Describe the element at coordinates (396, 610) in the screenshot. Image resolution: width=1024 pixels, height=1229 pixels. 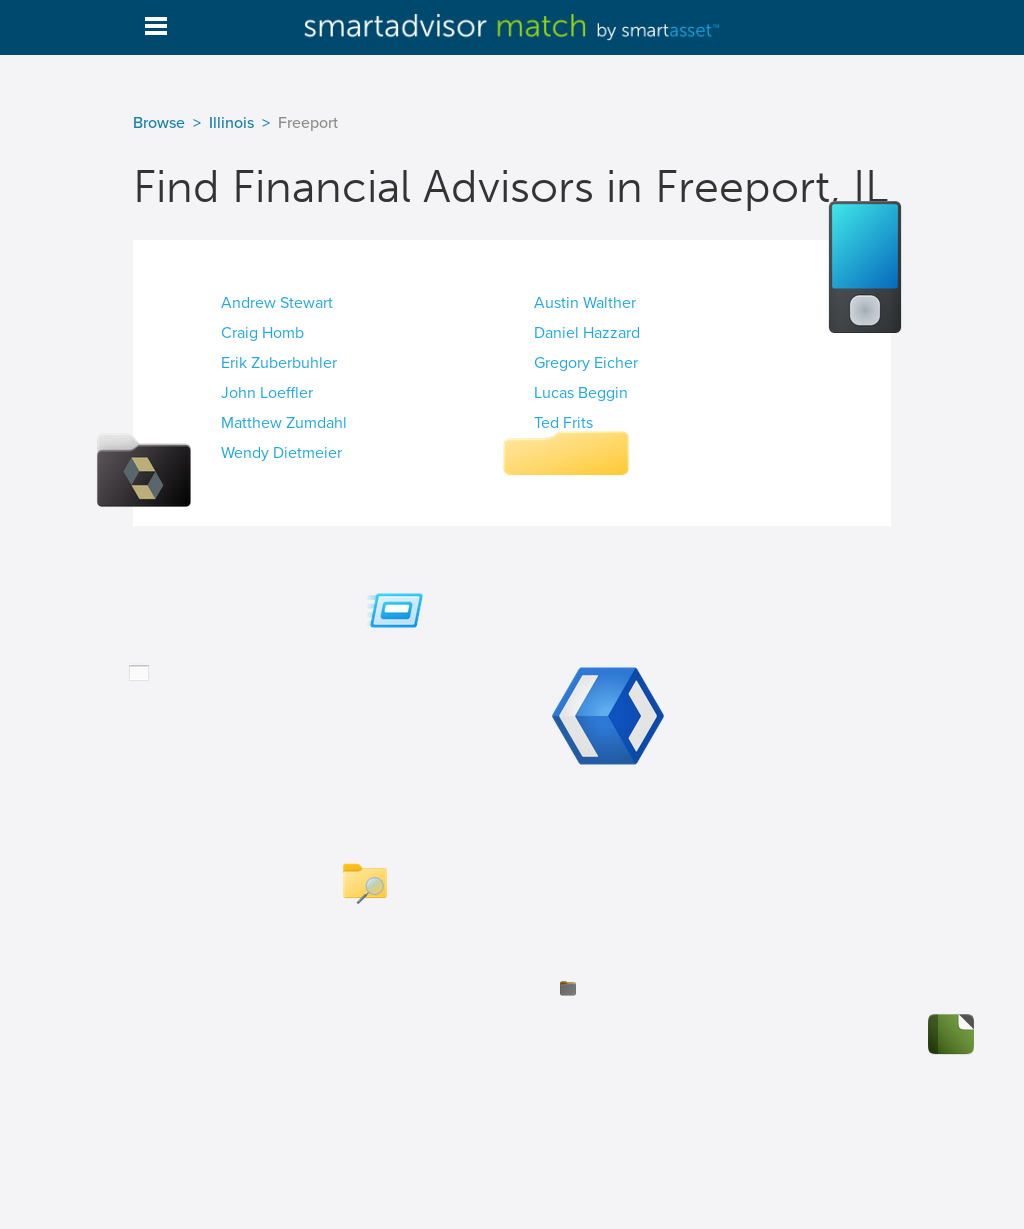
I see `launch or run an application` at that location.